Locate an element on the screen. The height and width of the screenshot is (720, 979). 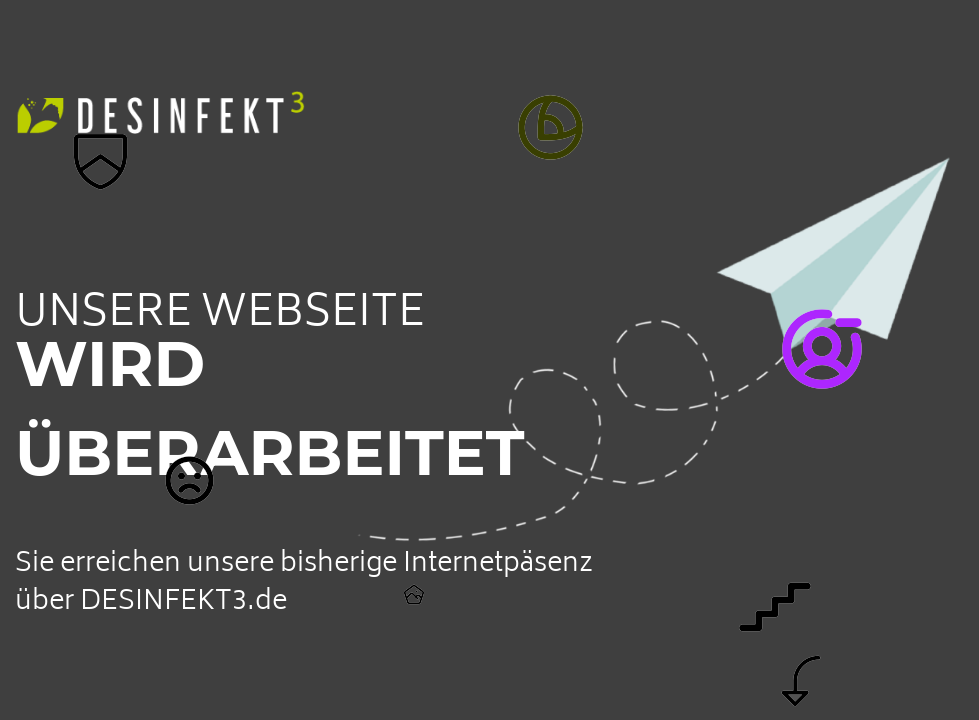
go back and down in navigation is located at coordinates (801, 681).